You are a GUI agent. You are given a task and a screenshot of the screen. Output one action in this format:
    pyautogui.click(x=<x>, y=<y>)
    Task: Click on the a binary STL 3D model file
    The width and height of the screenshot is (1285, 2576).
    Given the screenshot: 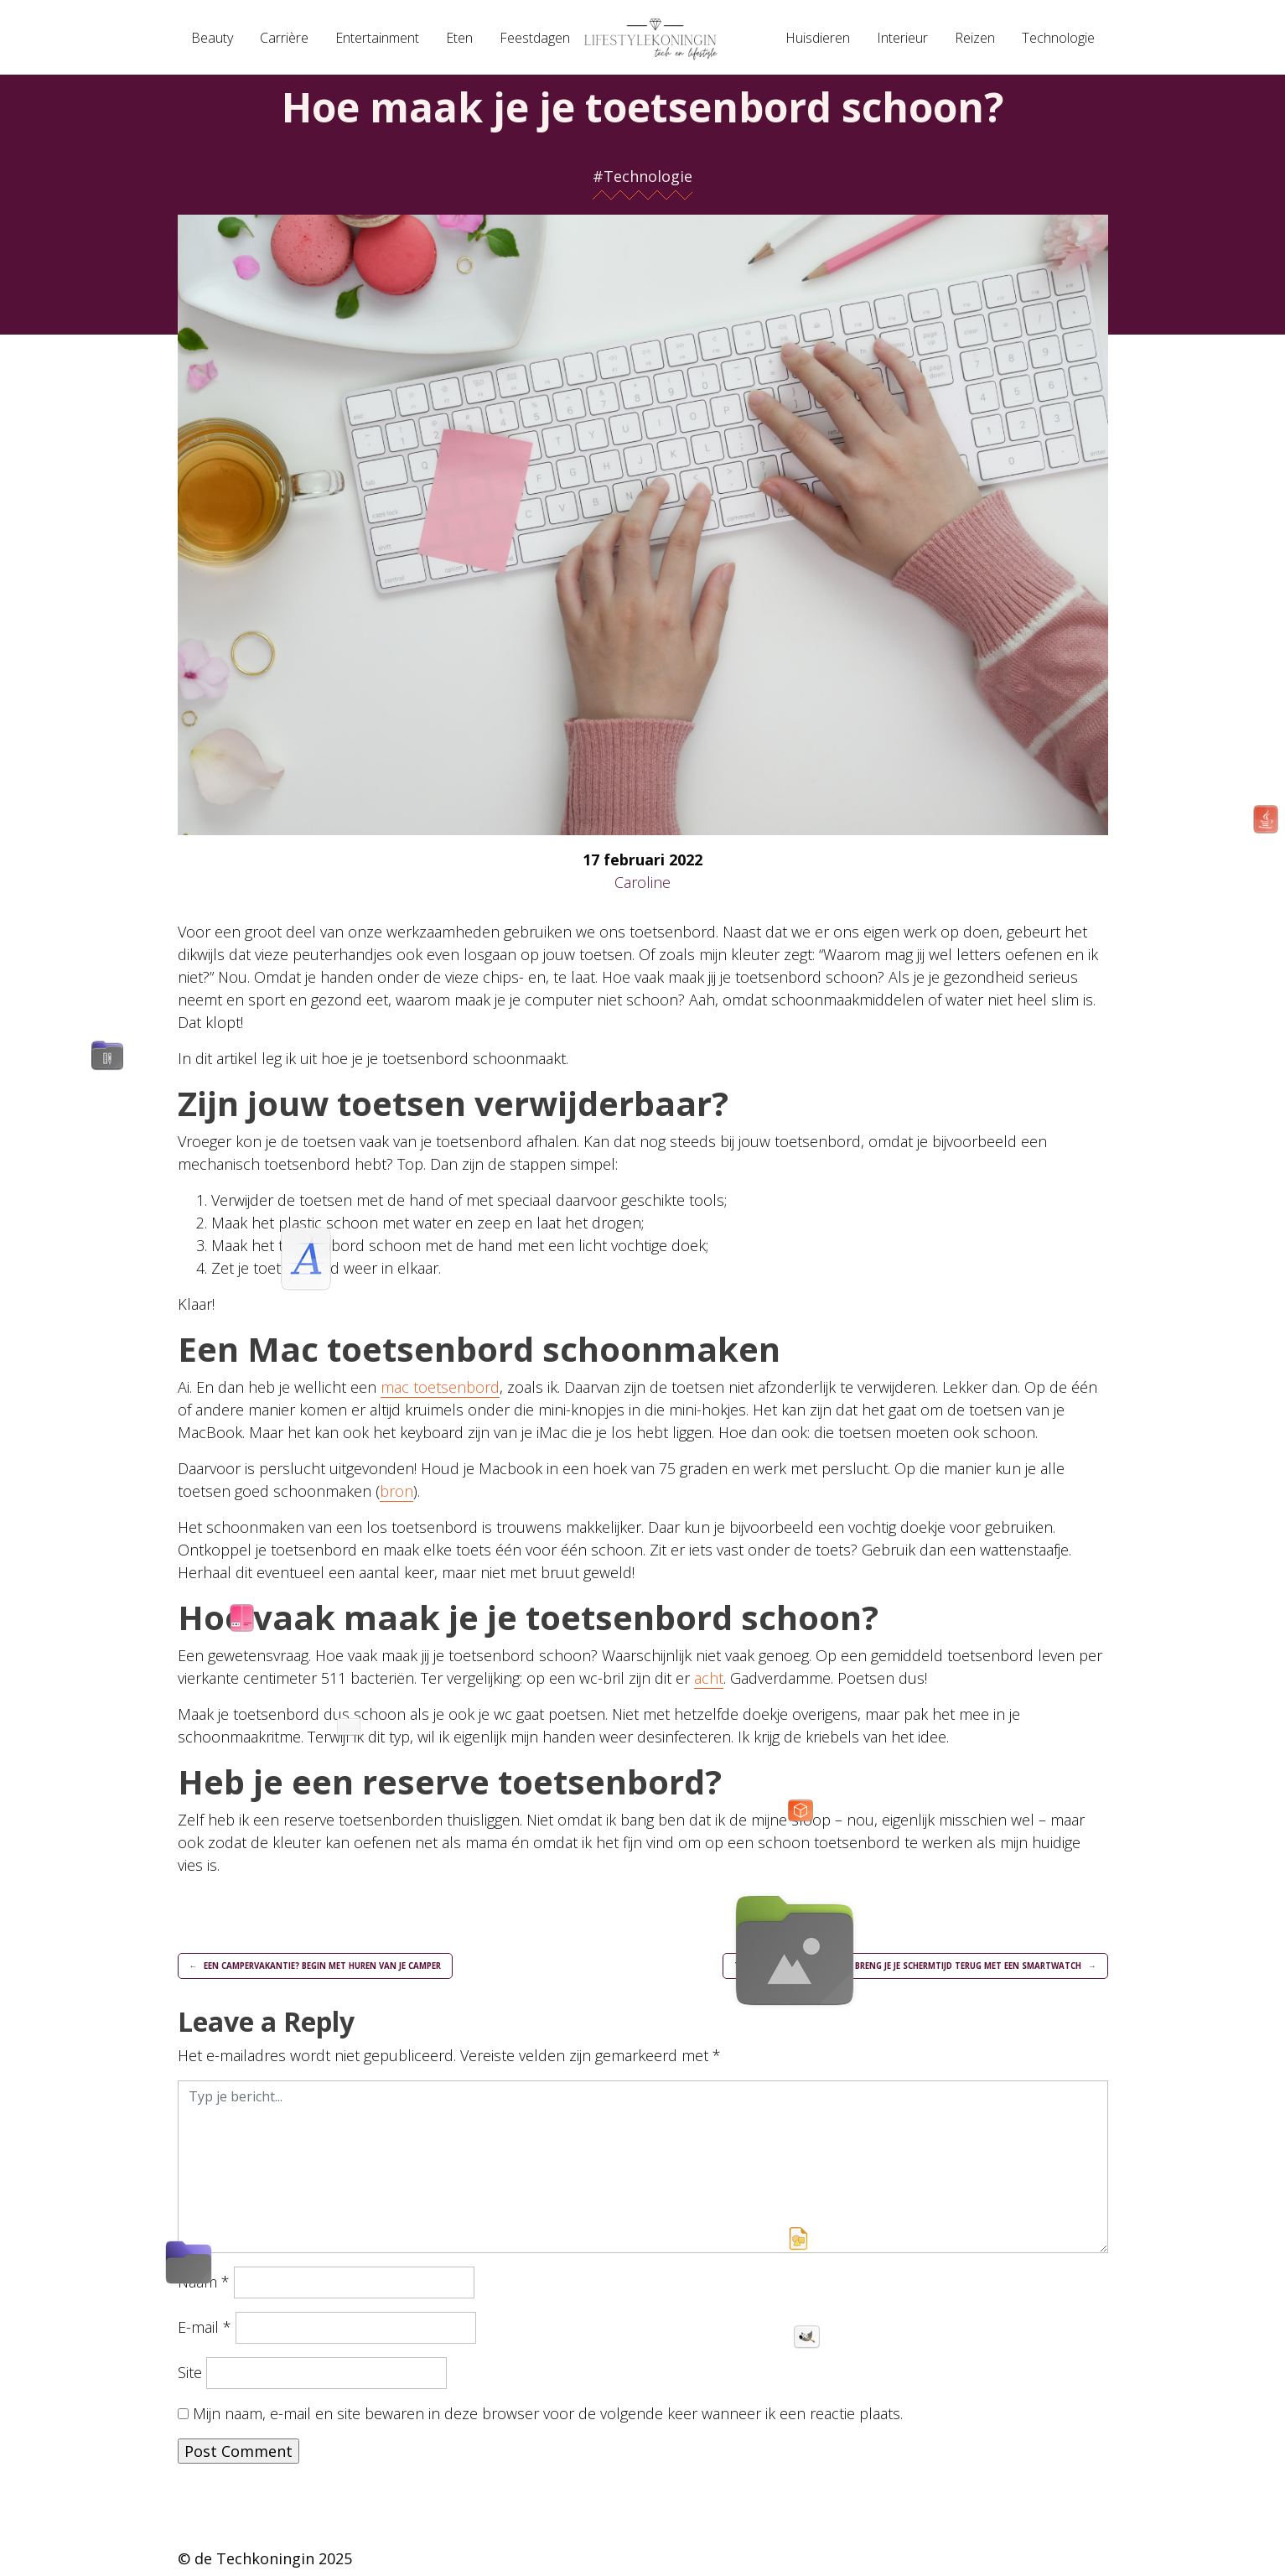 What is the action you would take?
    pyautogui.click(x=801, y=1810)
    